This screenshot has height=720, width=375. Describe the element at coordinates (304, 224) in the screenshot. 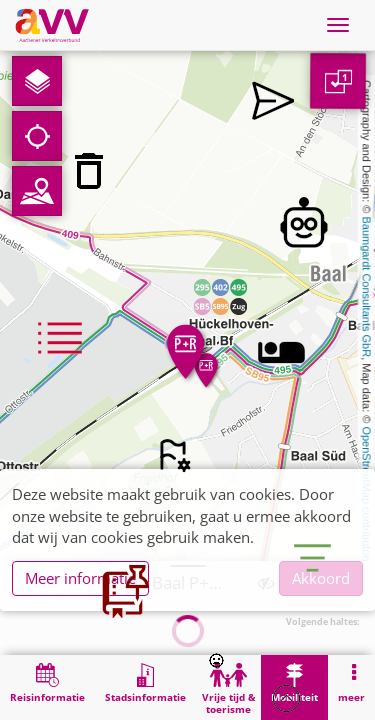

I see `access AI or chatbot assistant features` at that location.